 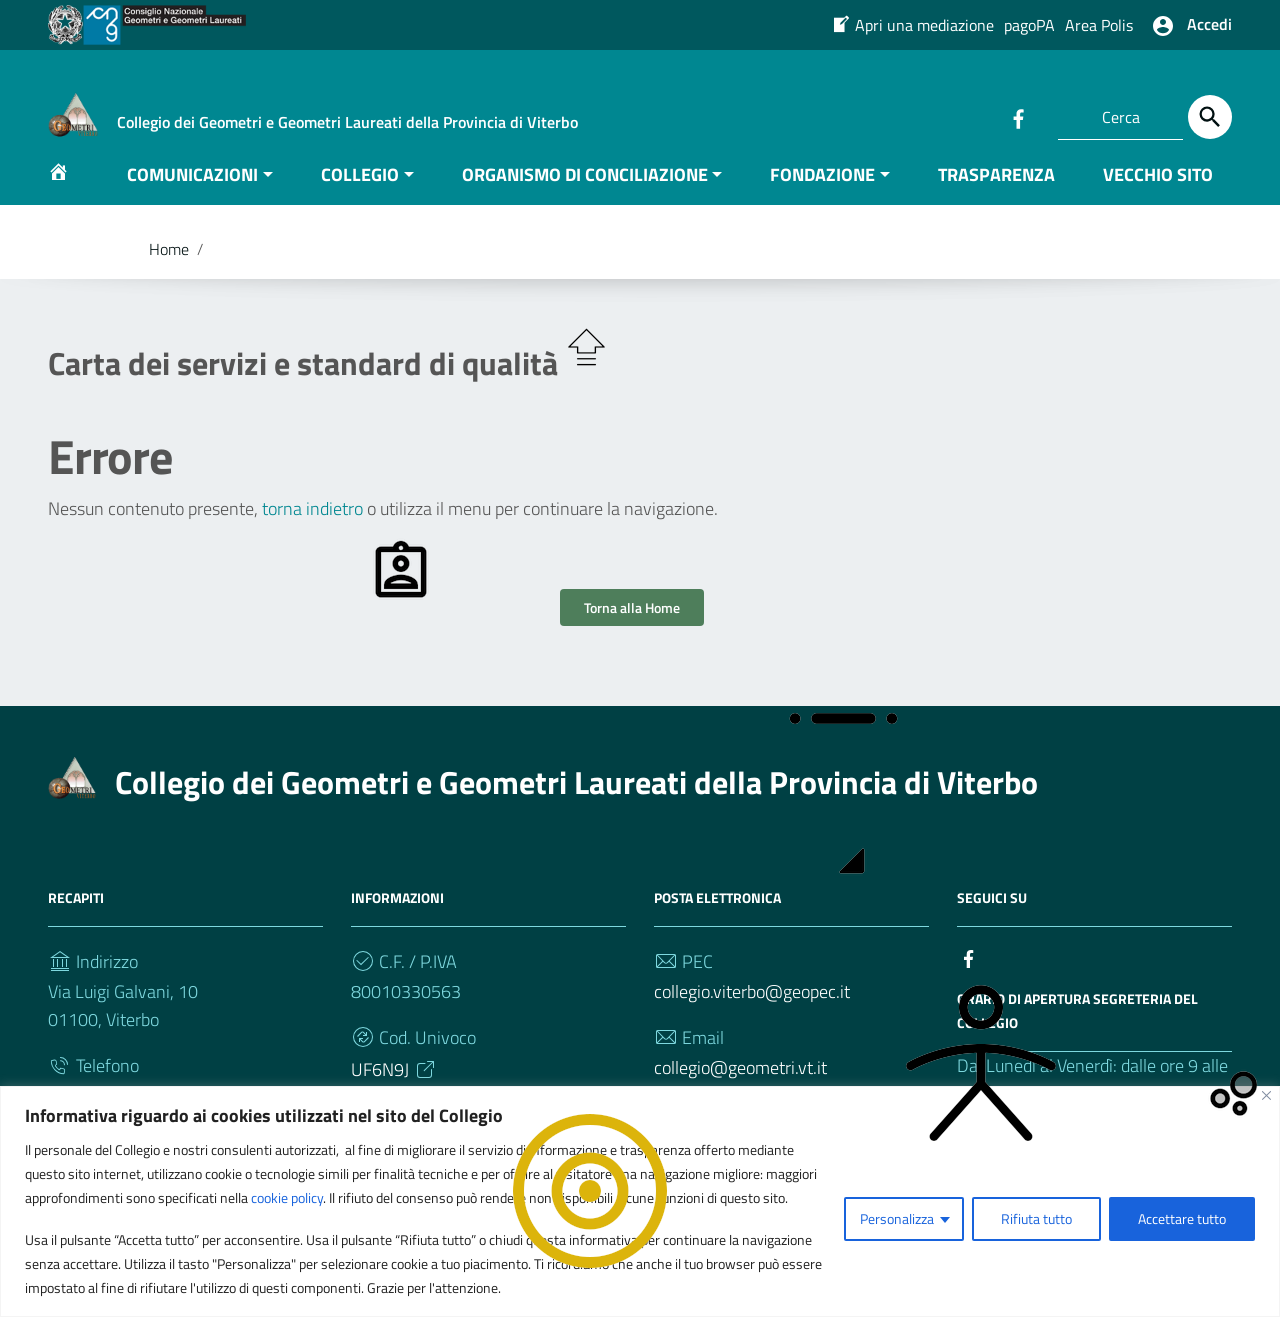 I want to click on play or access media library, so click(x=590, y=1191).